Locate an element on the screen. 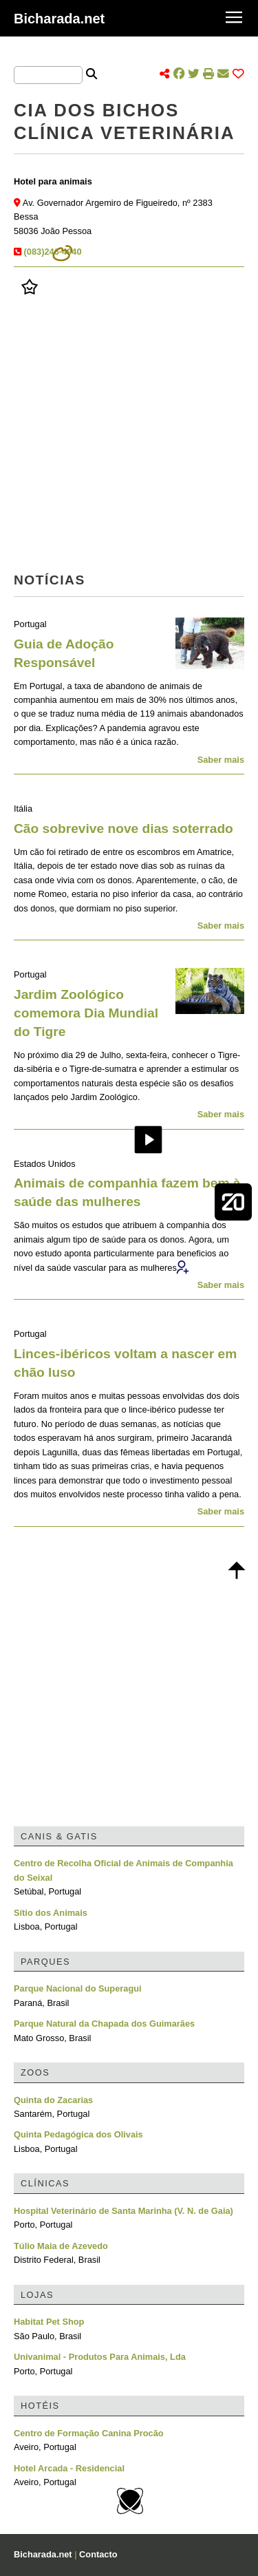 The height and width of the screenshot is (2576, 258). ReactOS project logo is located at coordinates (130, 2501).